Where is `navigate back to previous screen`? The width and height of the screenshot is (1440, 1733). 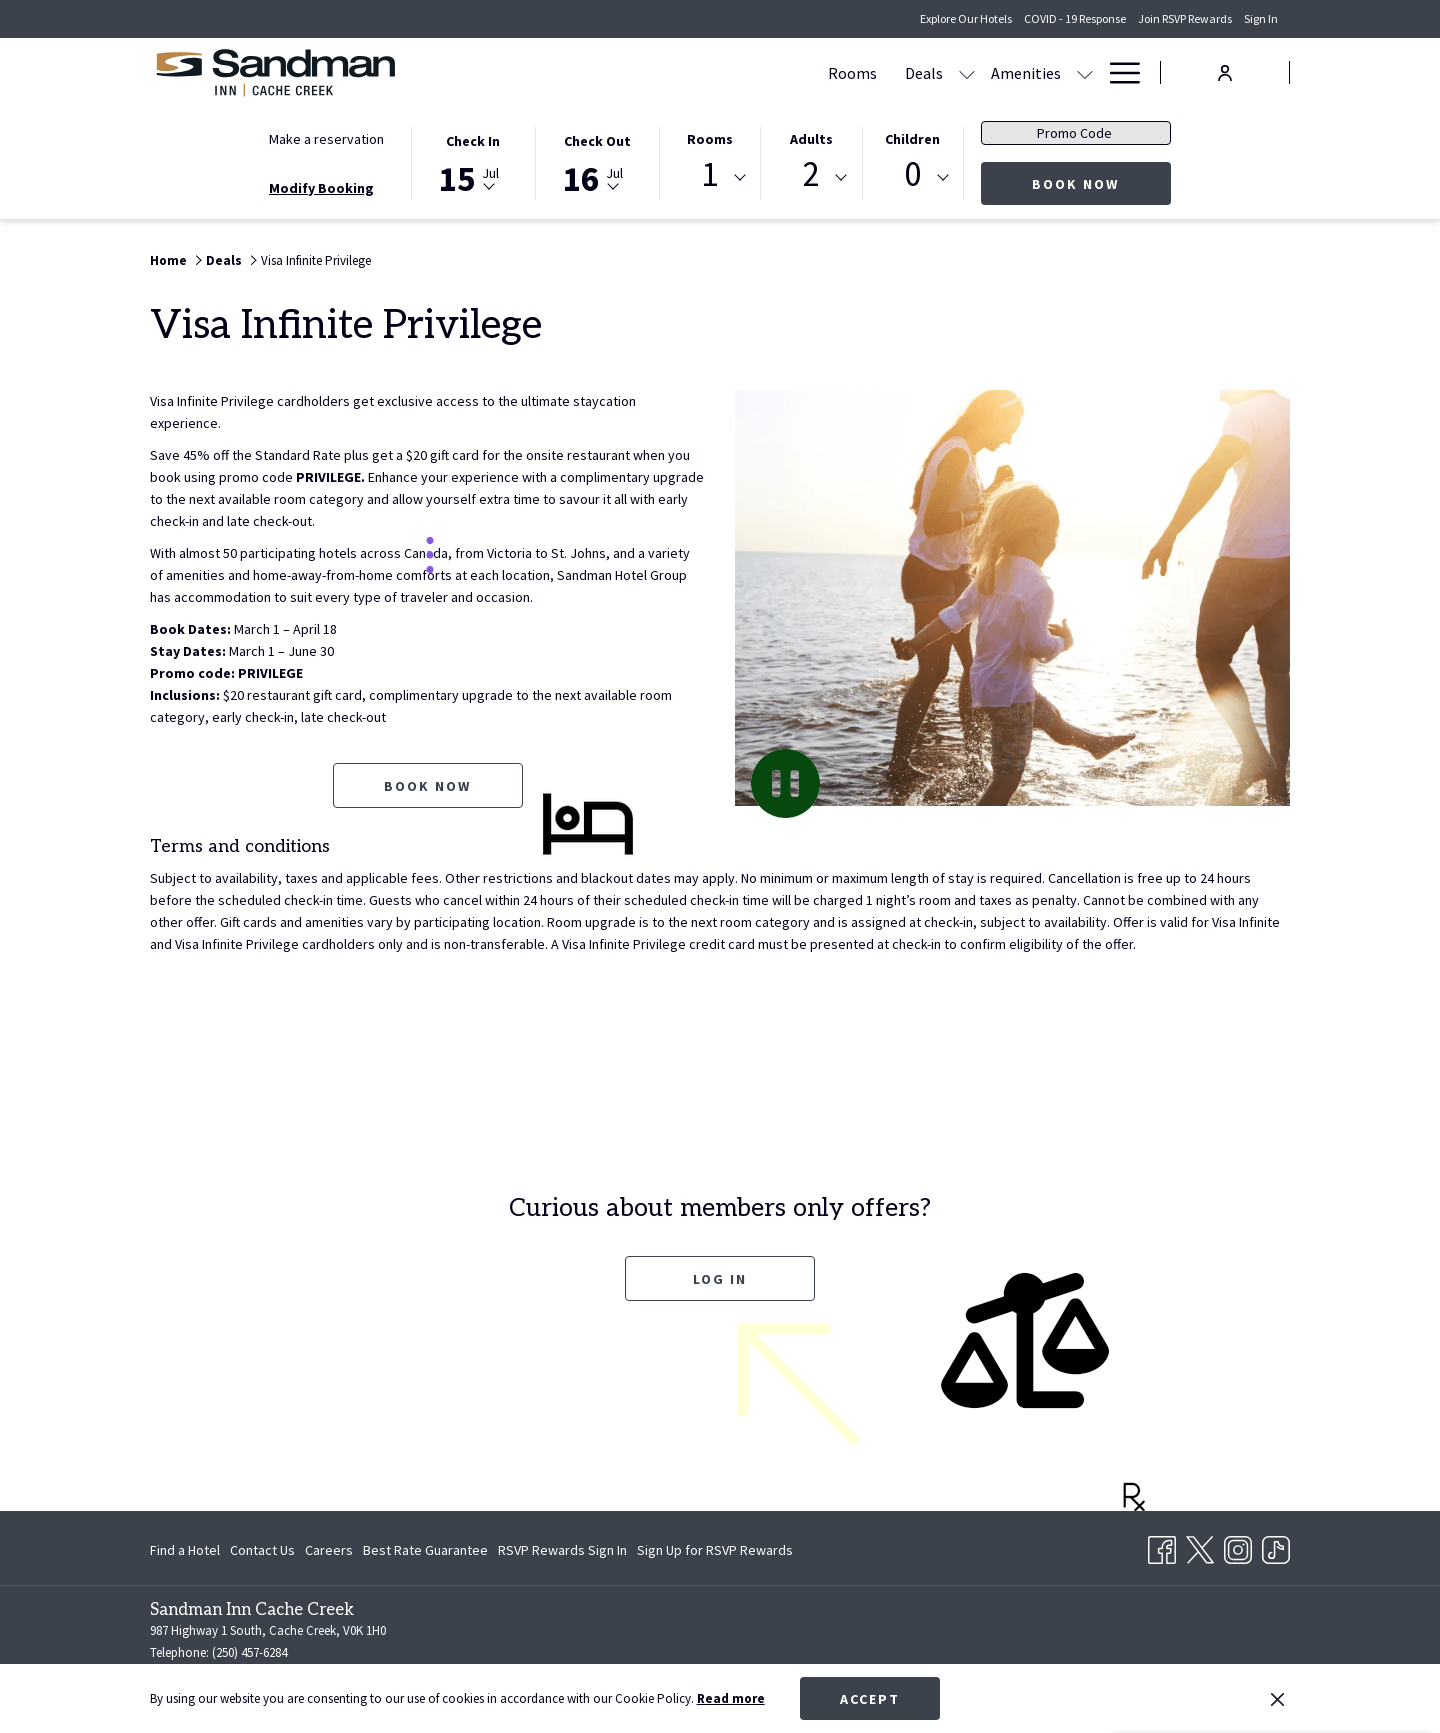 navigate back to previous screen is located at coordinates (798, 1384).